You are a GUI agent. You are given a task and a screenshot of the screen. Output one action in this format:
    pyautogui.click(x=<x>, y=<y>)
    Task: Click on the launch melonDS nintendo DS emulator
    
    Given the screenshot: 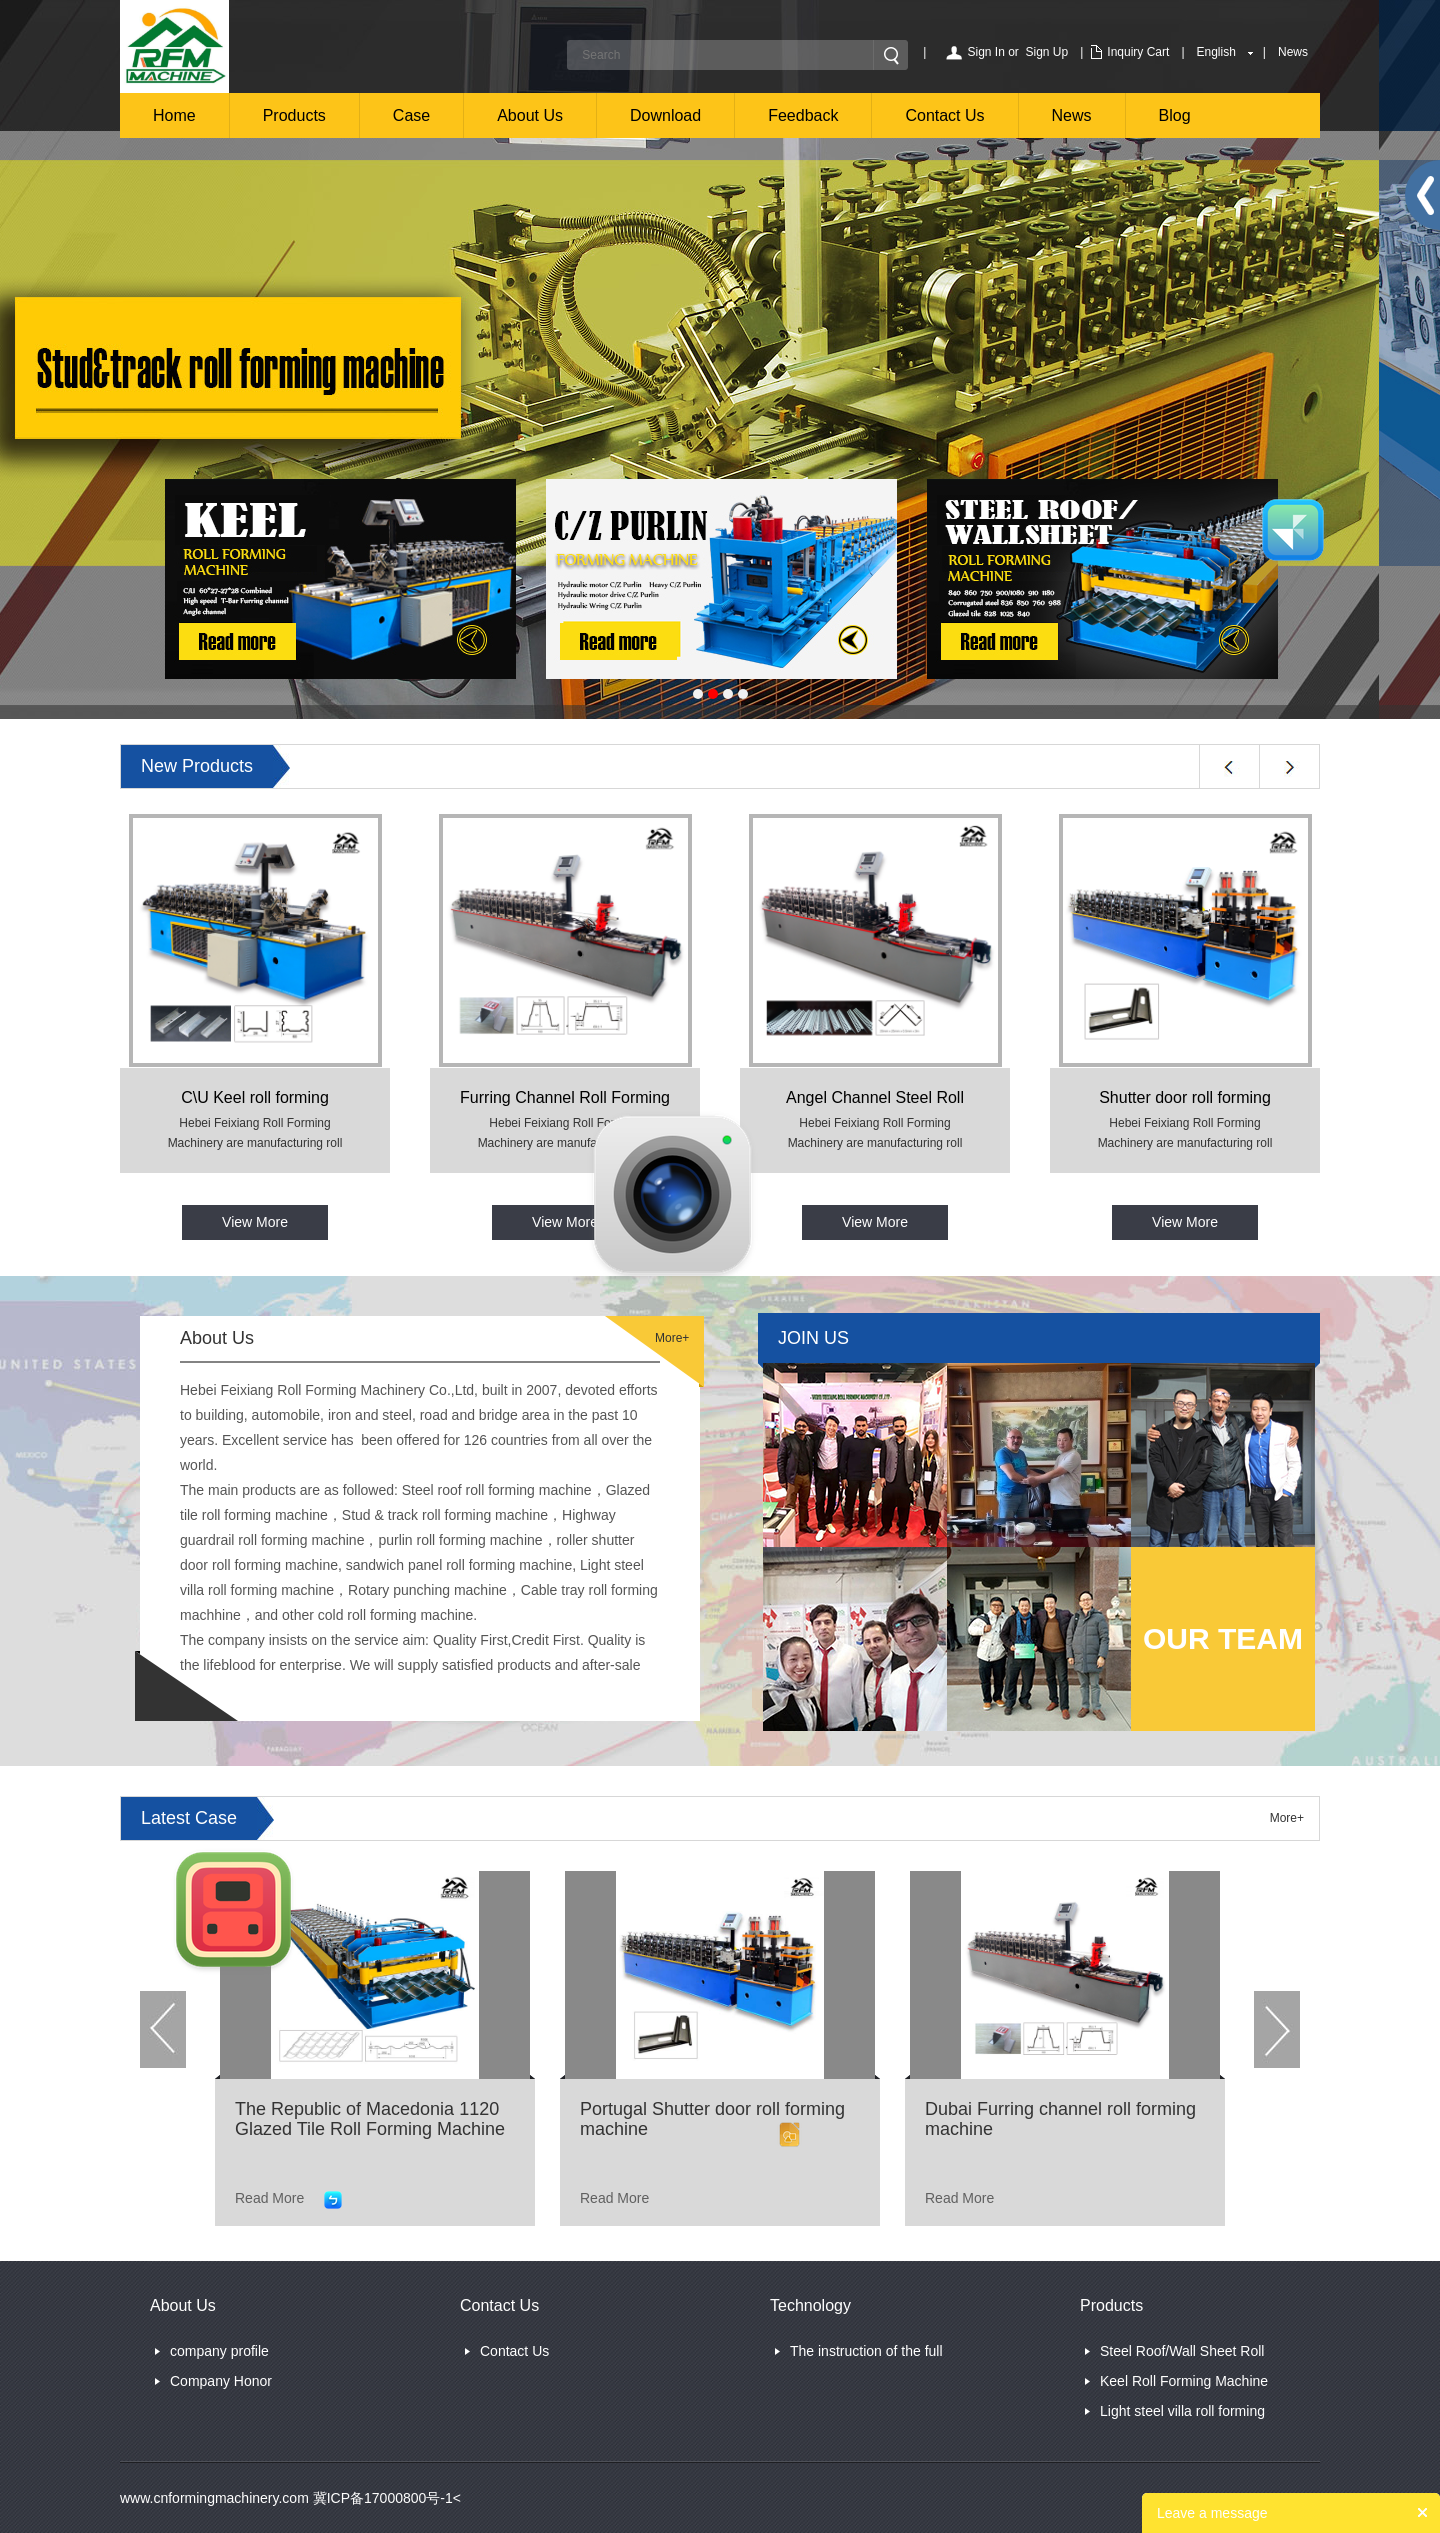 What is the action you would take?
    pyautogui.click(x=233, y=1909)
    